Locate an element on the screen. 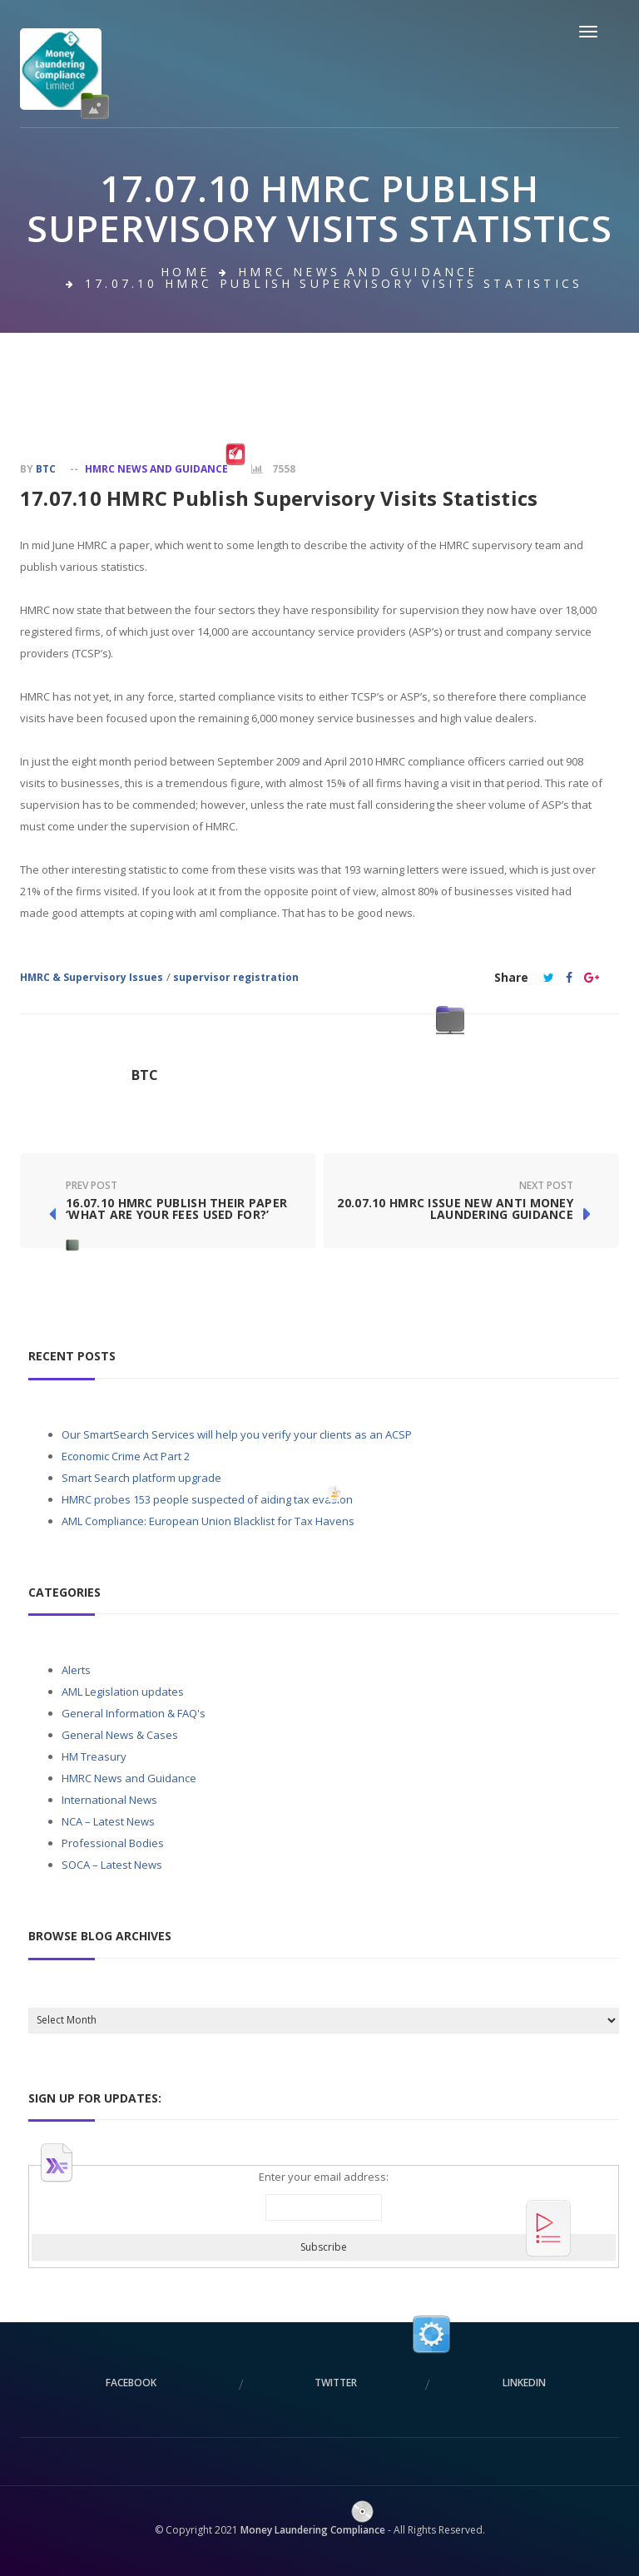 The image size is (639, 2576). a haskell source code file is located at coordinates (57, 2162).